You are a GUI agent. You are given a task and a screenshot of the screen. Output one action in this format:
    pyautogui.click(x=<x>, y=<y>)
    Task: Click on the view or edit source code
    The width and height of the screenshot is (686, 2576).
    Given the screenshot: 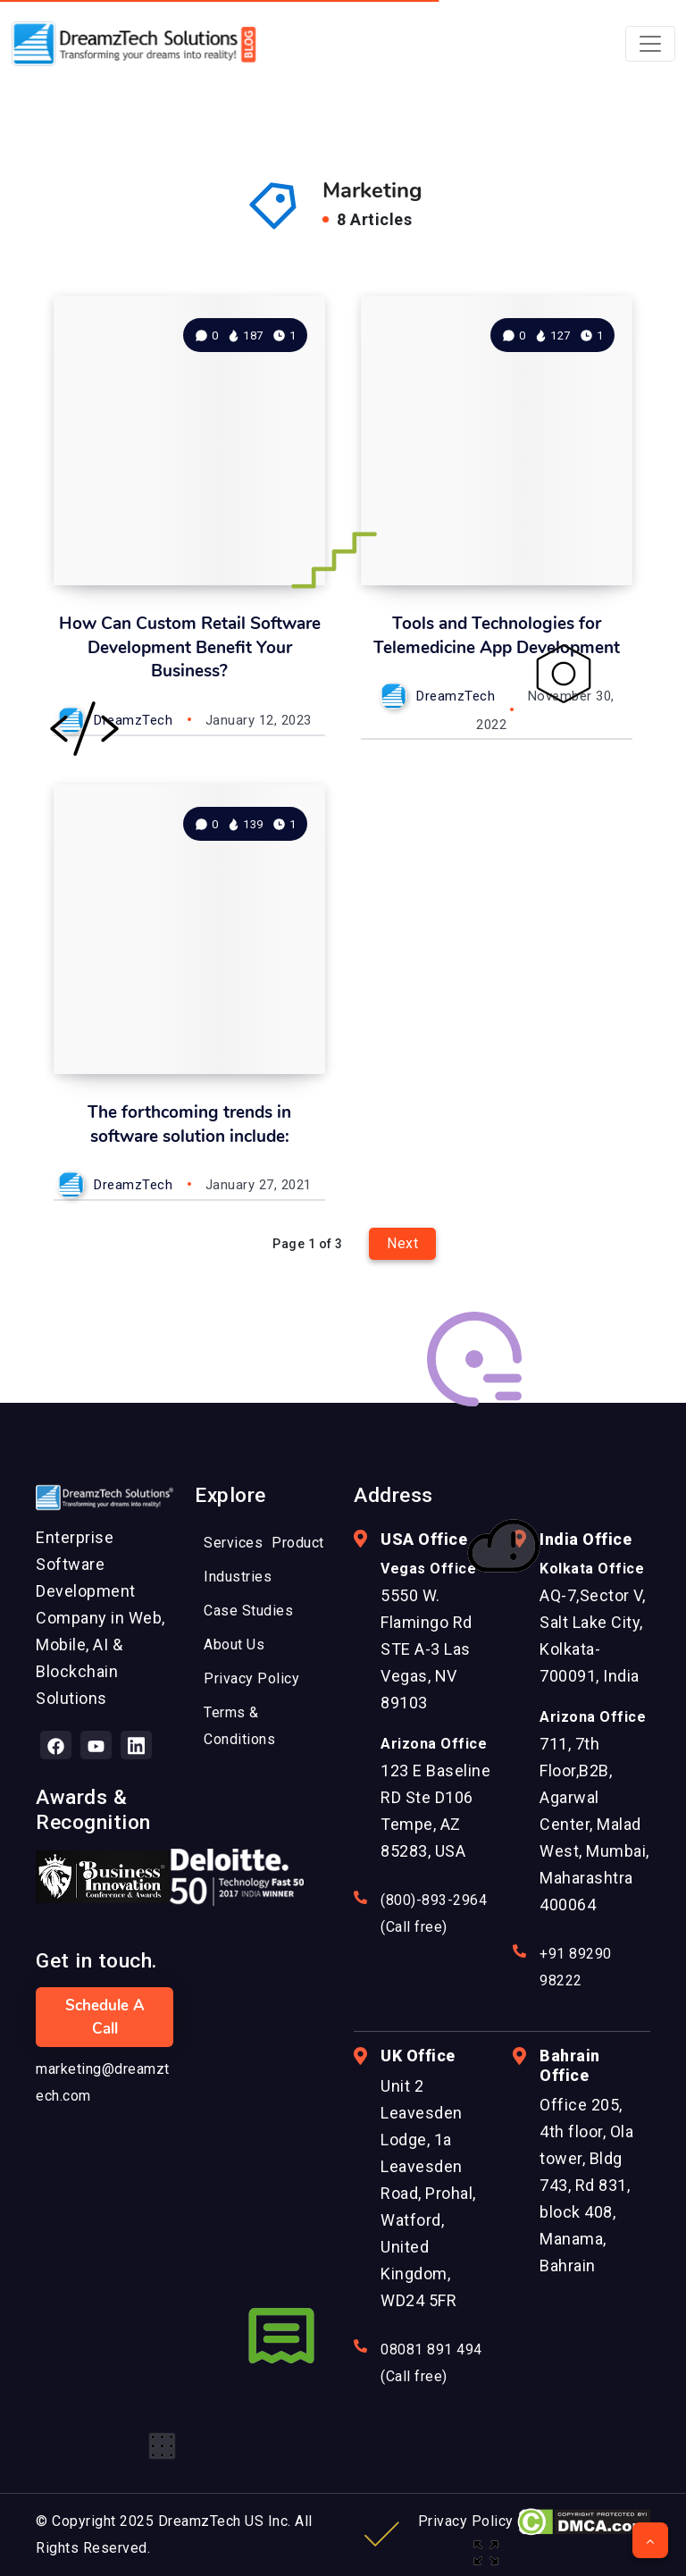 What is the action you would take?
    pyautogui.click(x=84, y=728)
    